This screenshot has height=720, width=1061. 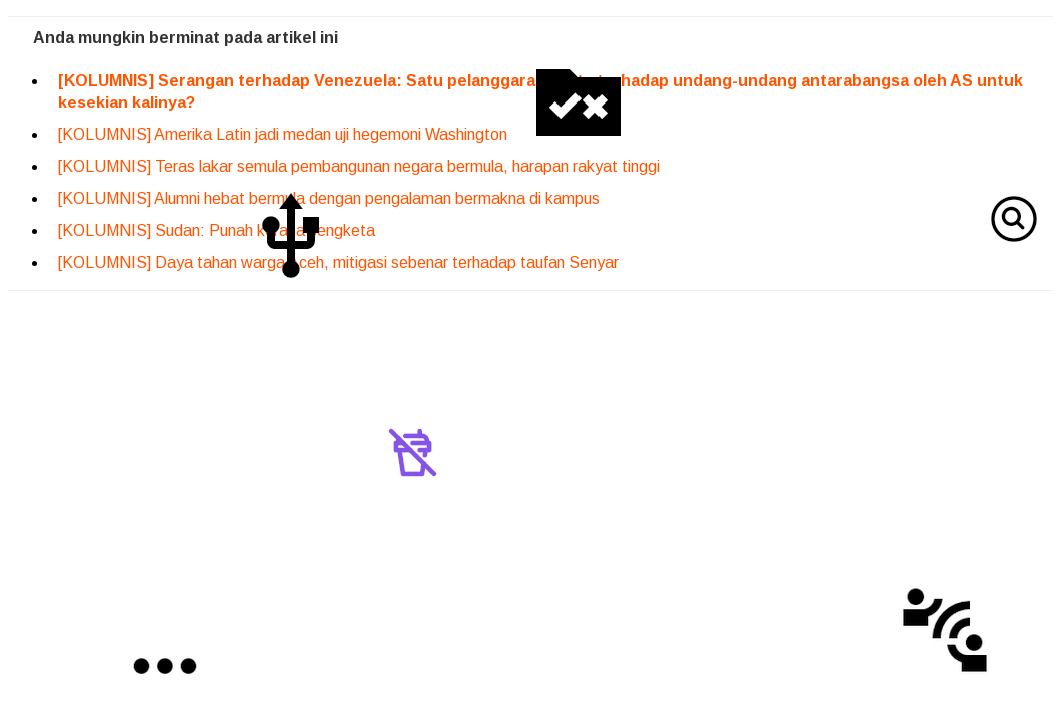 I want to click on folder with validation rules applied, so click(x=578, y=102).